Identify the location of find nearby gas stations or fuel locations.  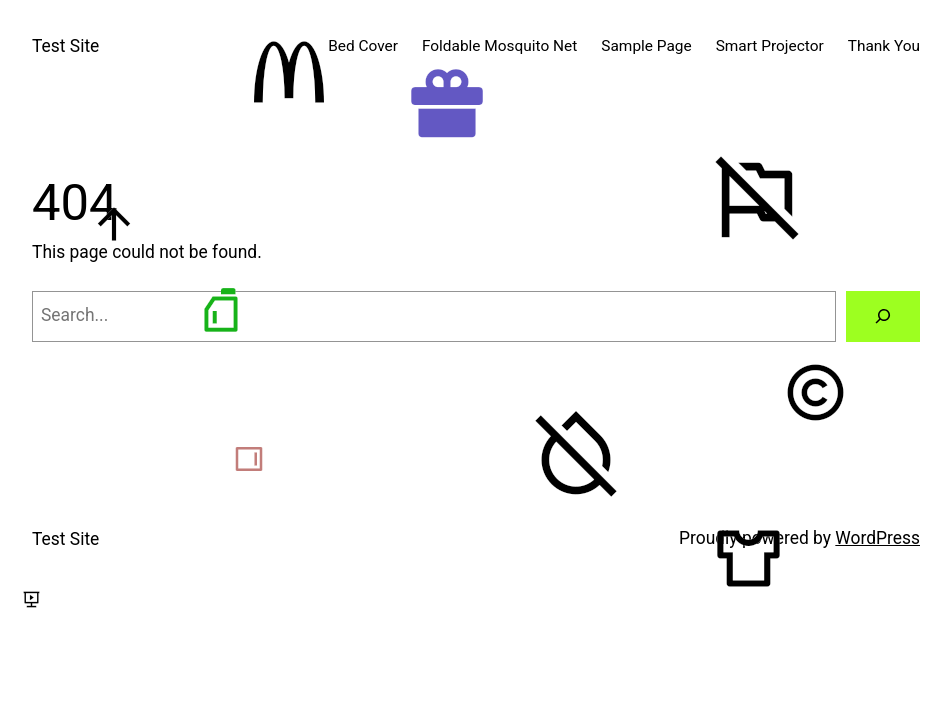
(221, 311).